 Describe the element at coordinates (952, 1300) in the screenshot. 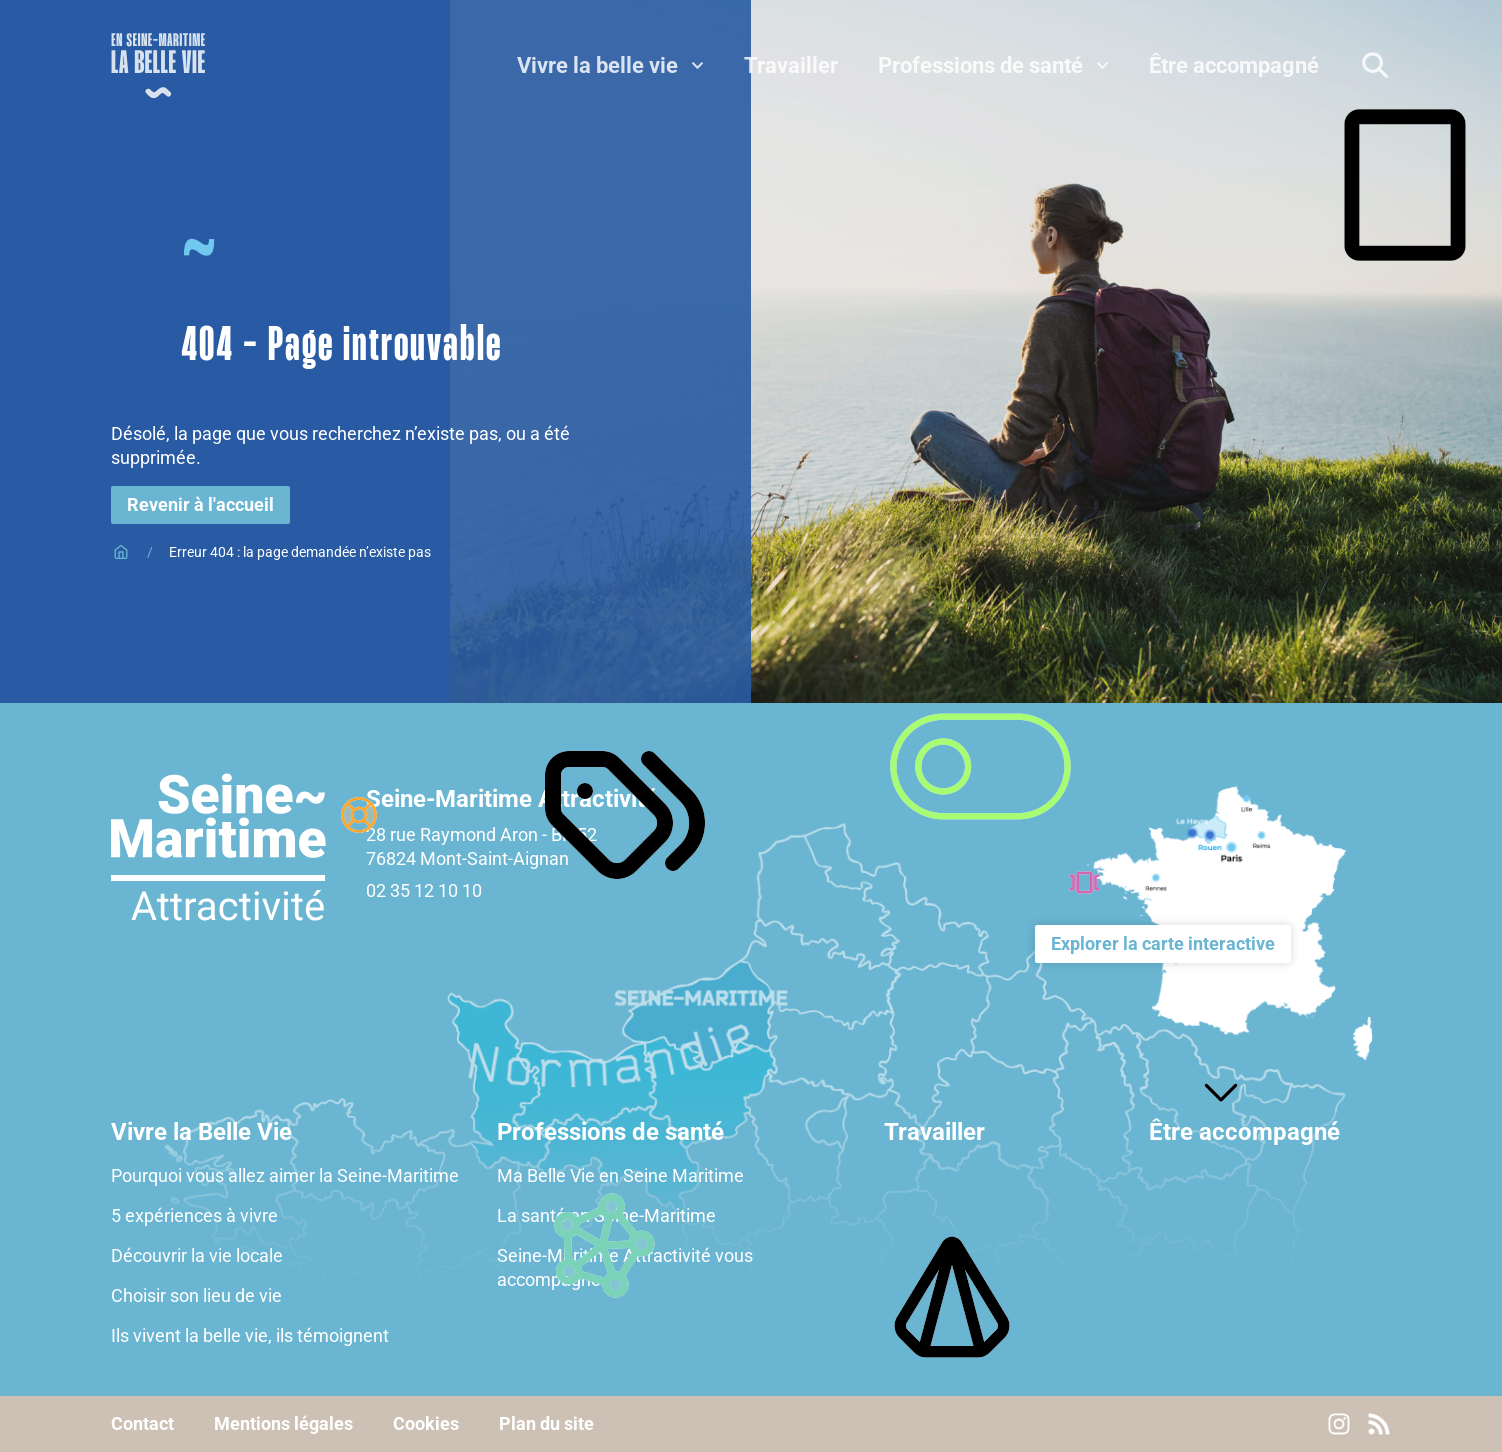

I see `view 3D shape or geometric object` at that location.